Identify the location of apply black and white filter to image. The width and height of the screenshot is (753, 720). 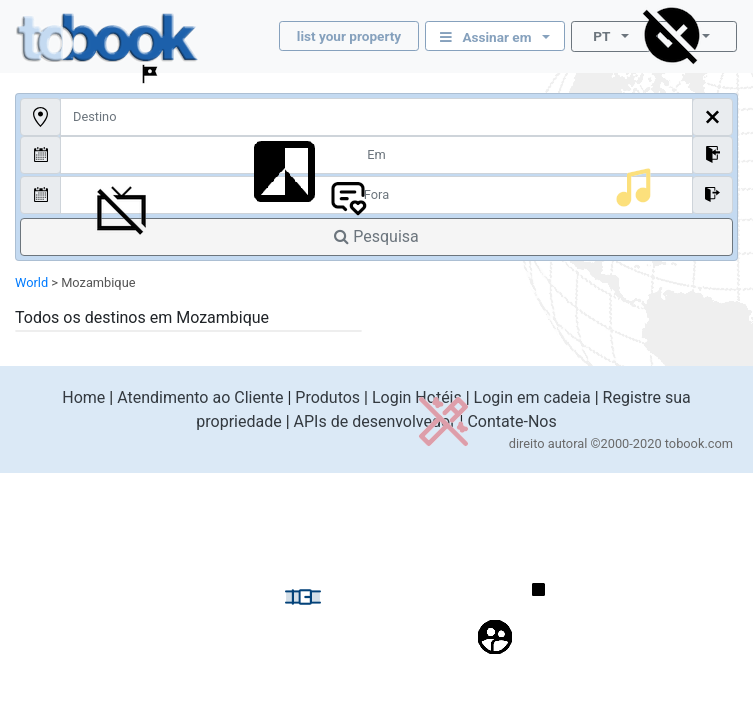
(284, 171).